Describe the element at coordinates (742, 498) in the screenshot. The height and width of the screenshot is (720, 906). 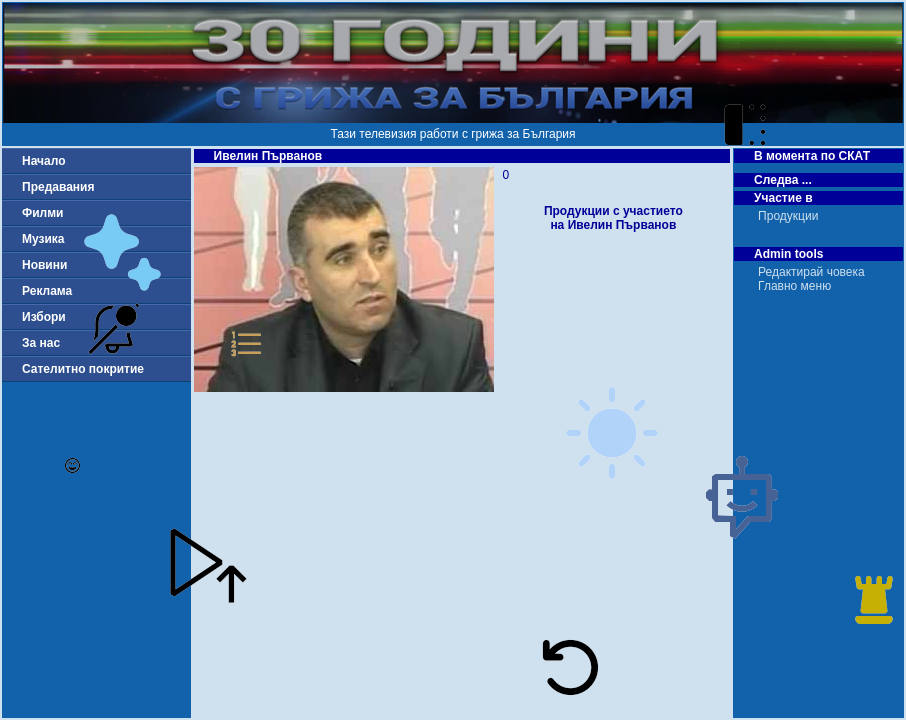
I see `access chatbot or automated assistant` at that location.